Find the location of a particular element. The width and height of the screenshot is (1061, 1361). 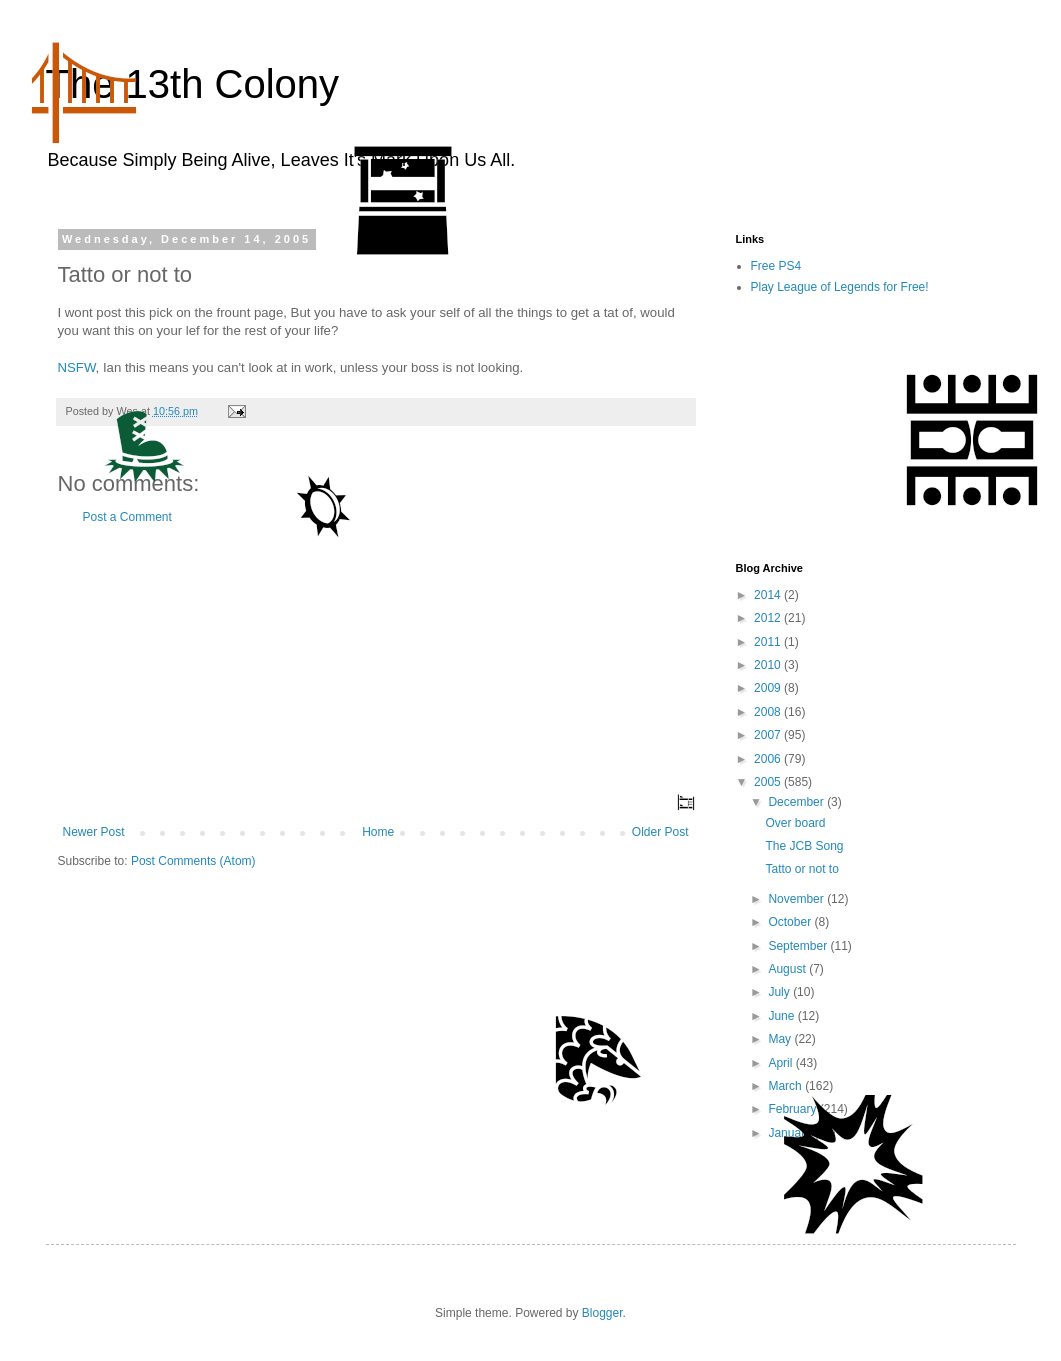

access bunker or shelter location is located at coordinates (402, 200).